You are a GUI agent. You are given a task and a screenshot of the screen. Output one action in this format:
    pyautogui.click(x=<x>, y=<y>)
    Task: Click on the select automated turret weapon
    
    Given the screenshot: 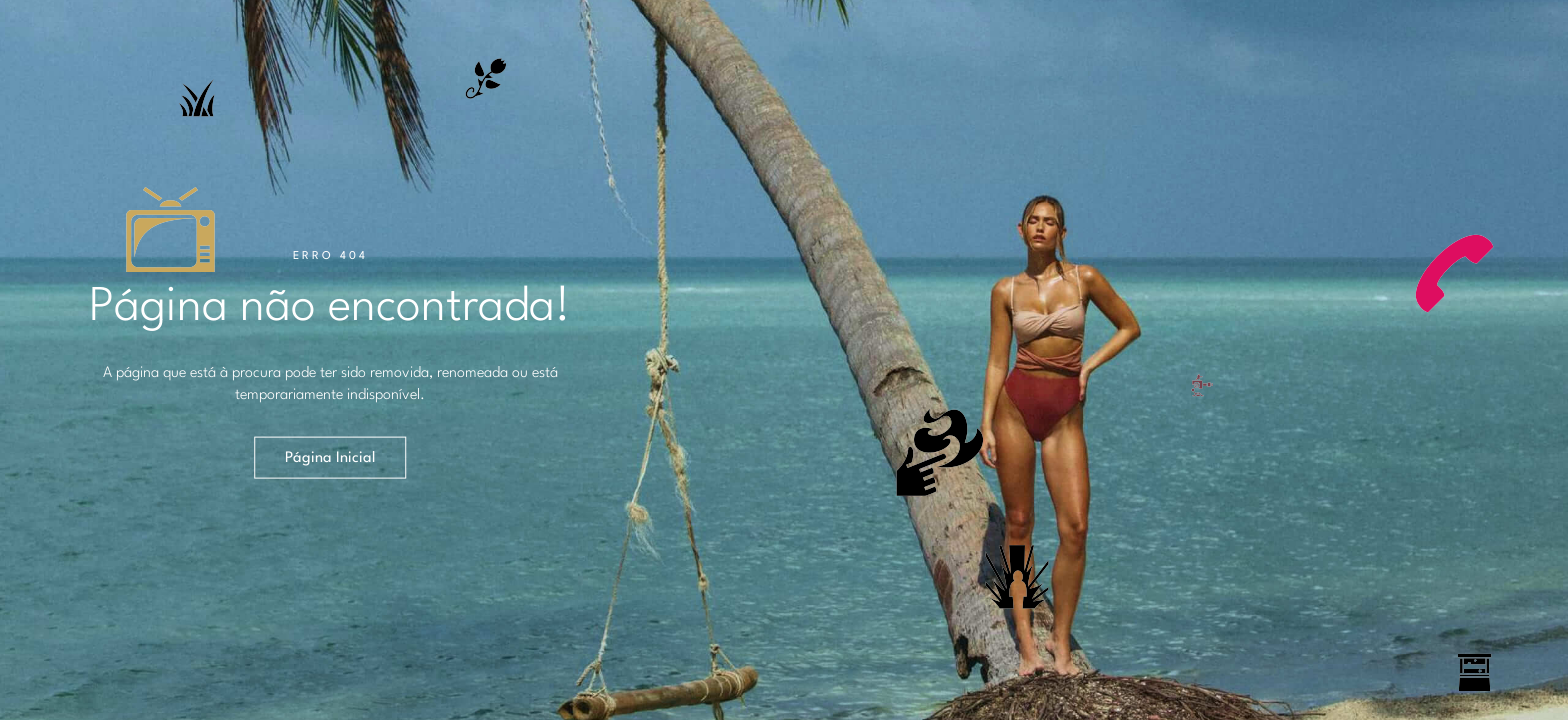 What is the action you would take?
    pyautogui.click(x=1202, y=385)
    